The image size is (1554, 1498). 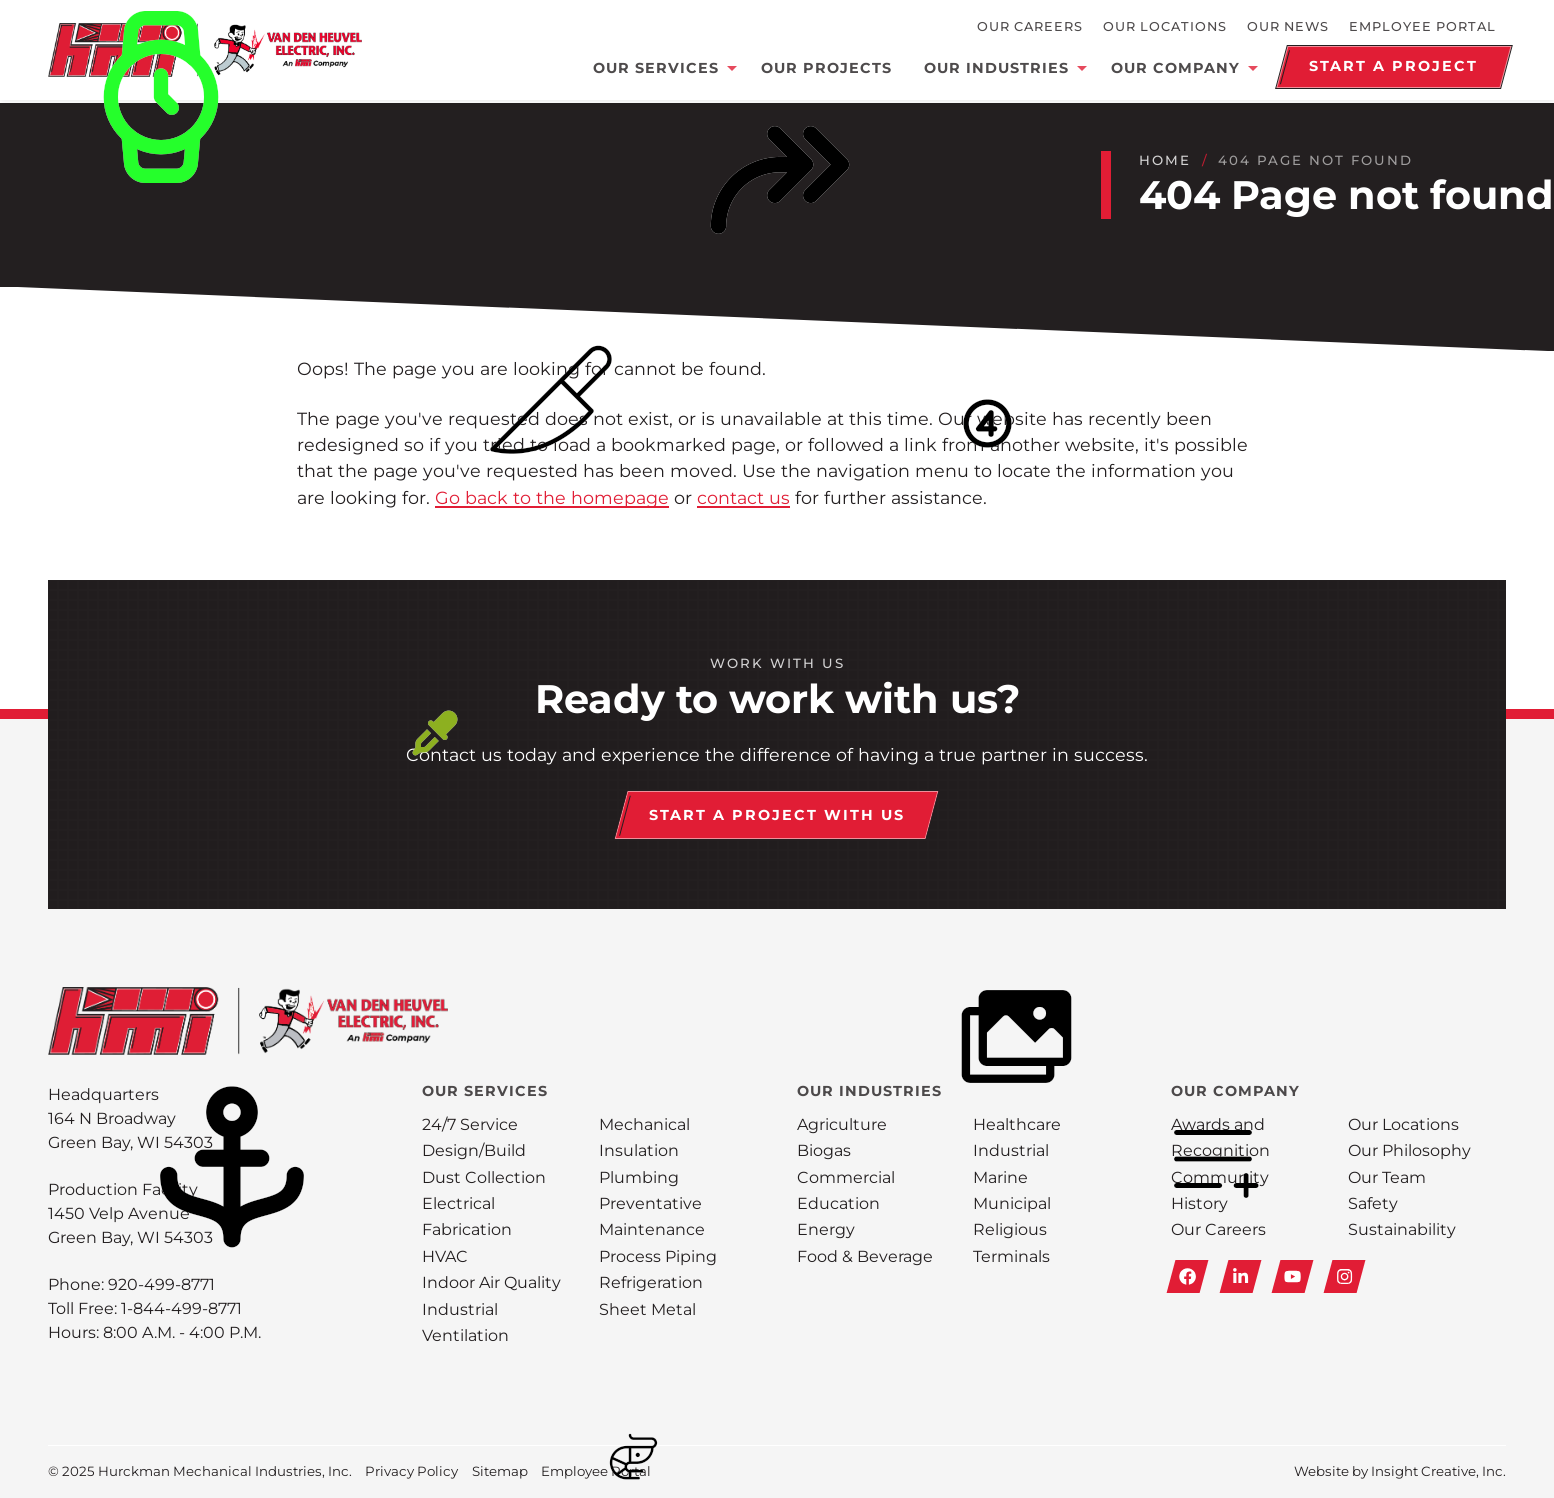 I want to click on select a color from the canvas, so click(x=435, y=733).